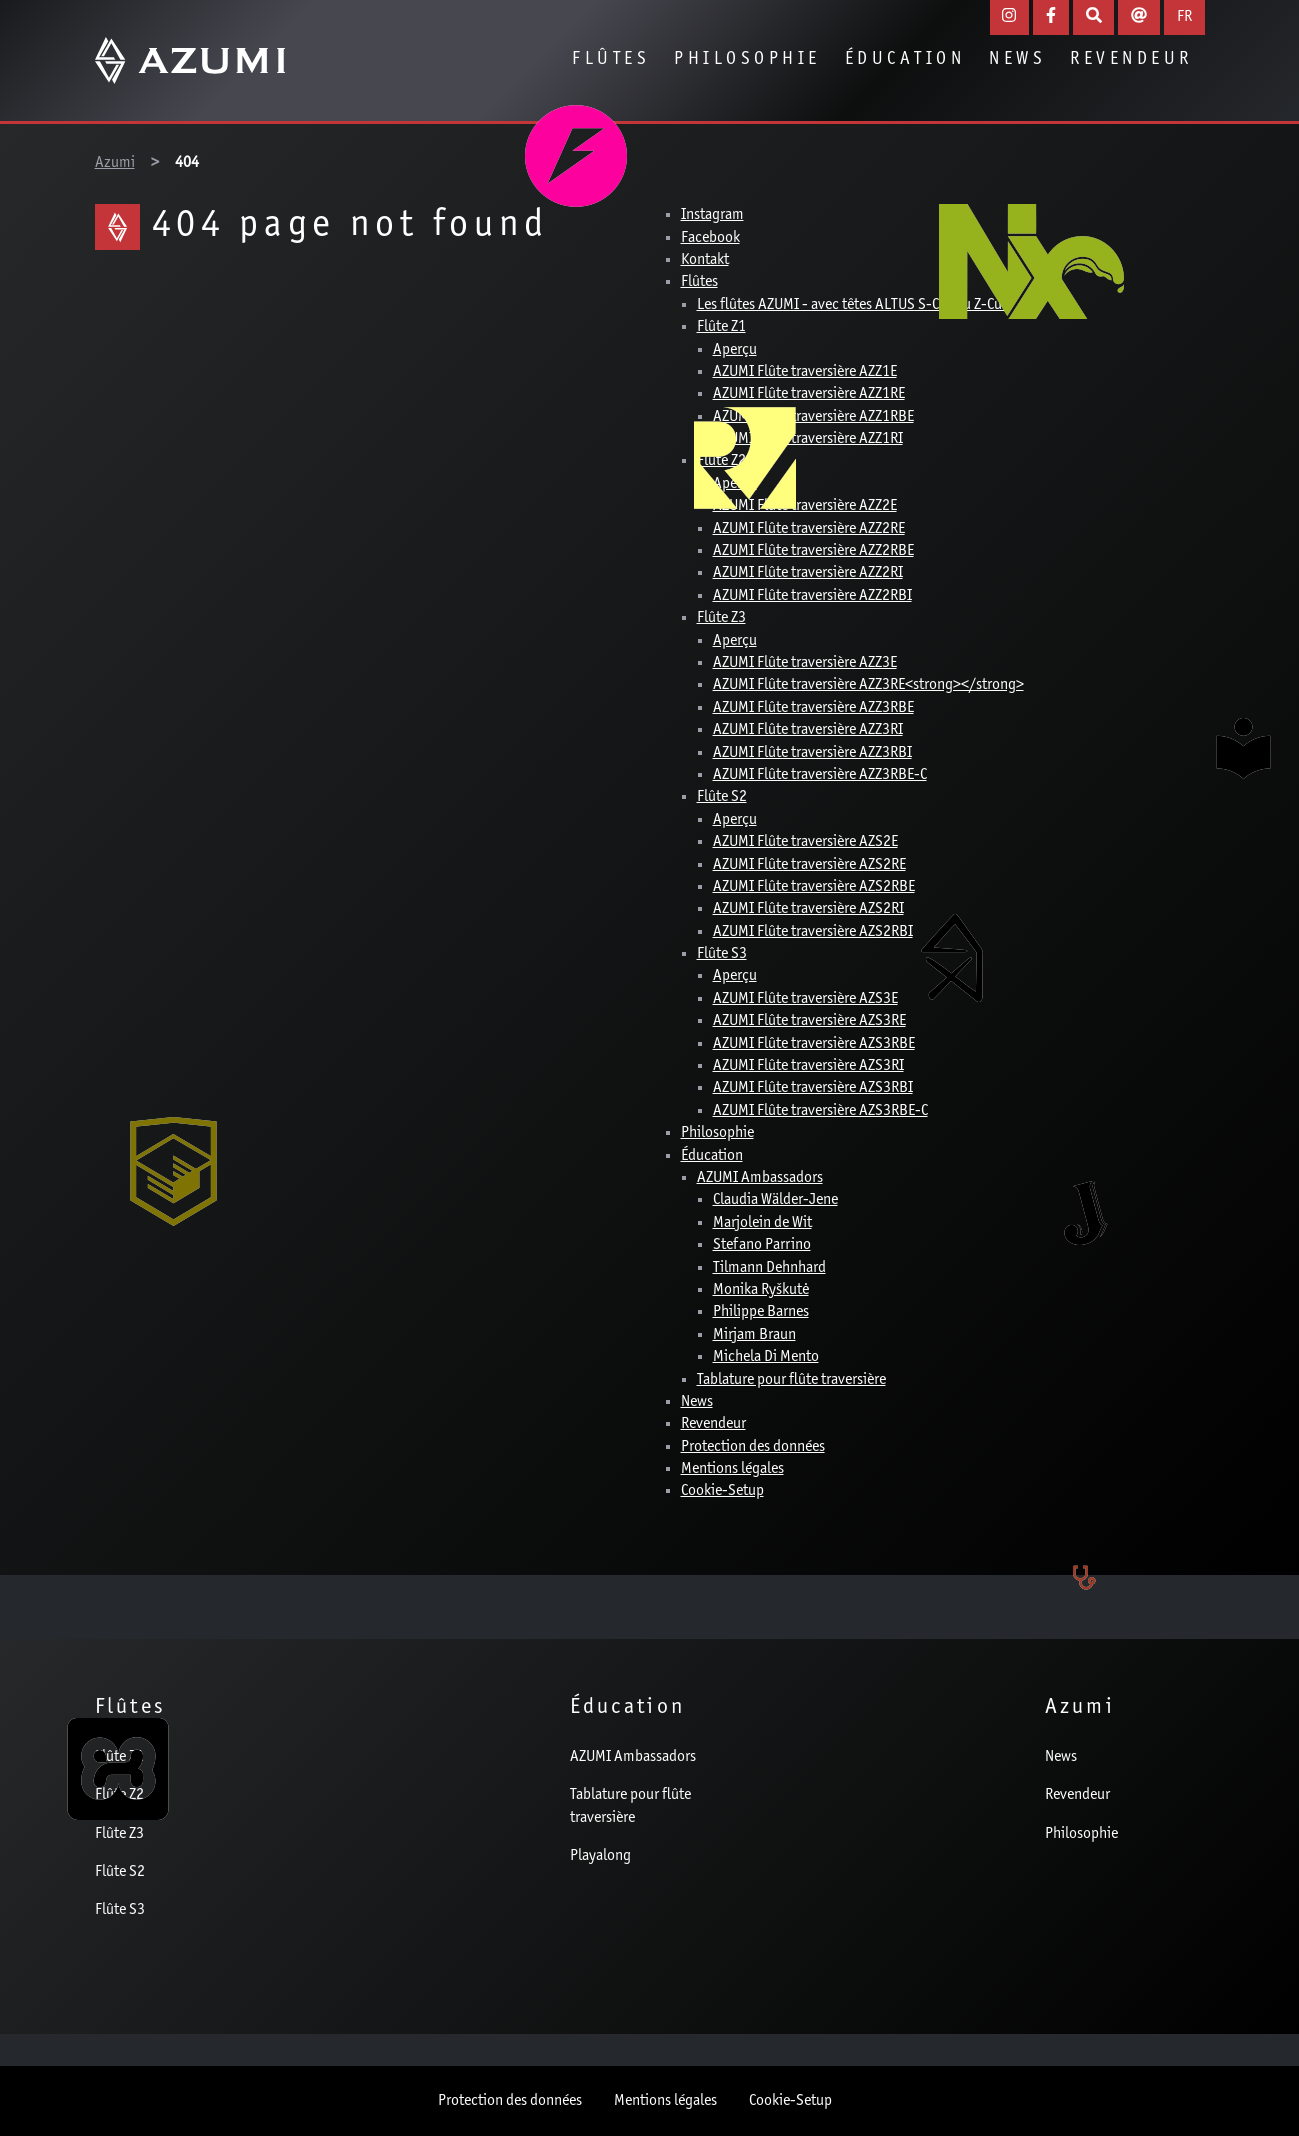 The image size is (1299, 2136). Describe the element at coordinates (173, 1171) in the screenshot. I see `htmlacademy brand logo` at that location.